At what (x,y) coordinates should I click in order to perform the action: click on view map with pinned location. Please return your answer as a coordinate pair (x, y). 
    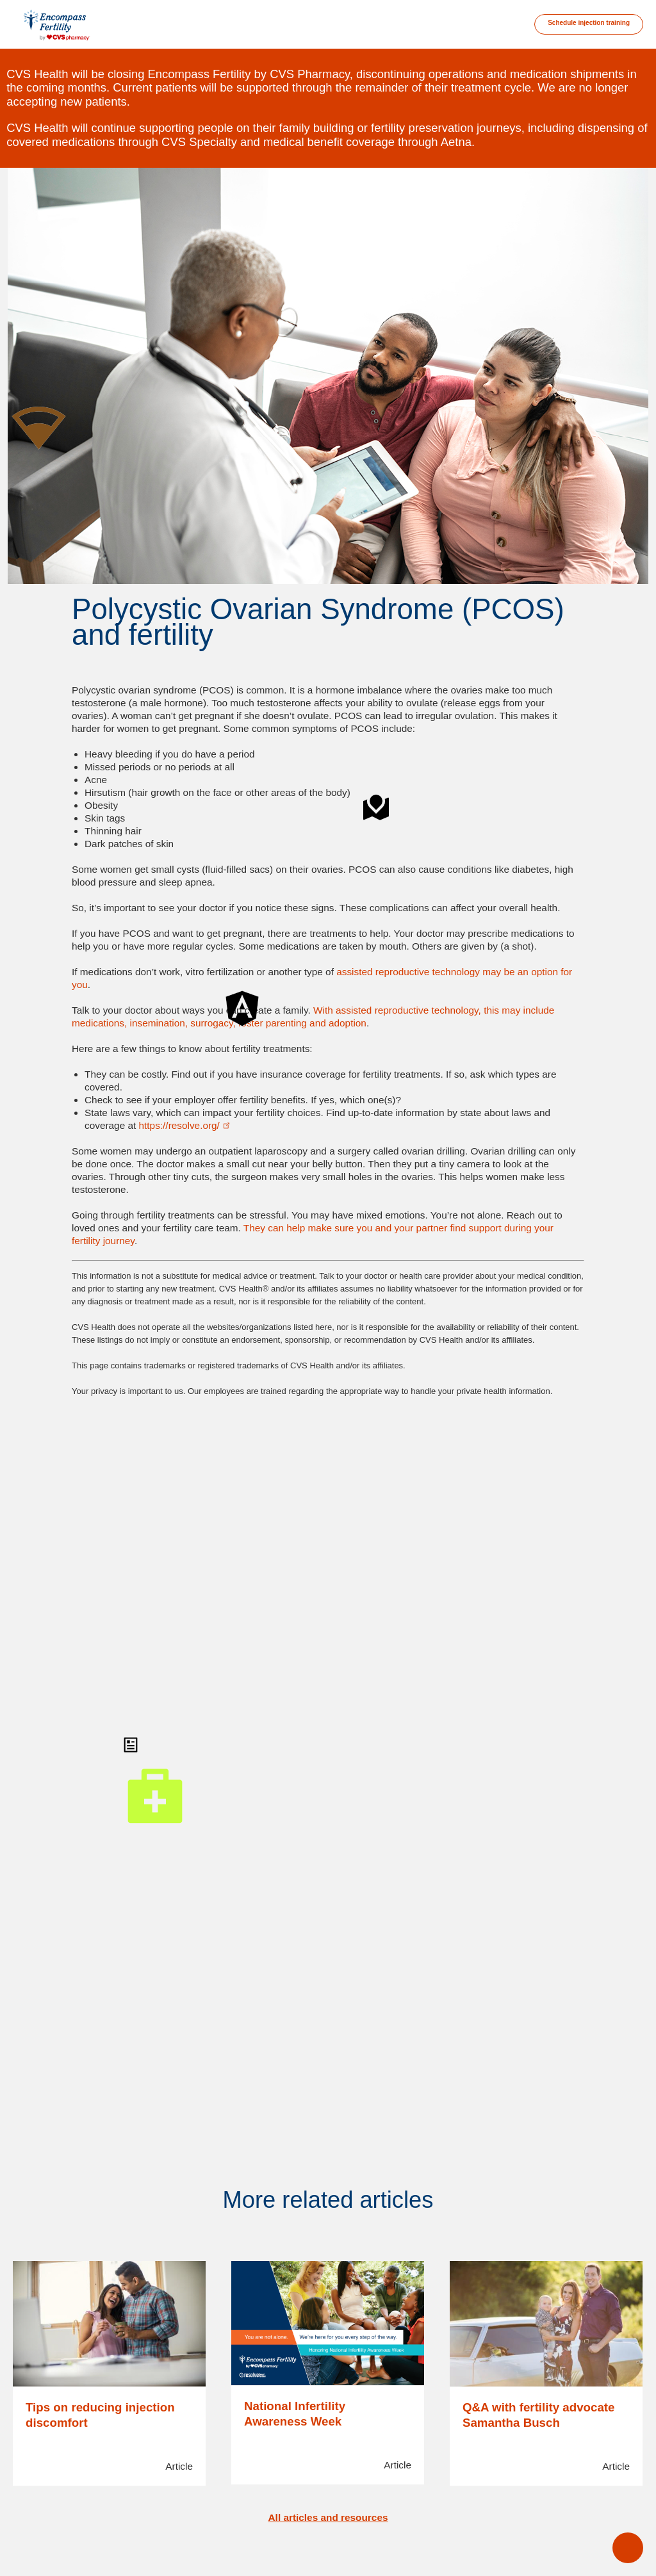
    Looking at the image, I should click on (376, 807).